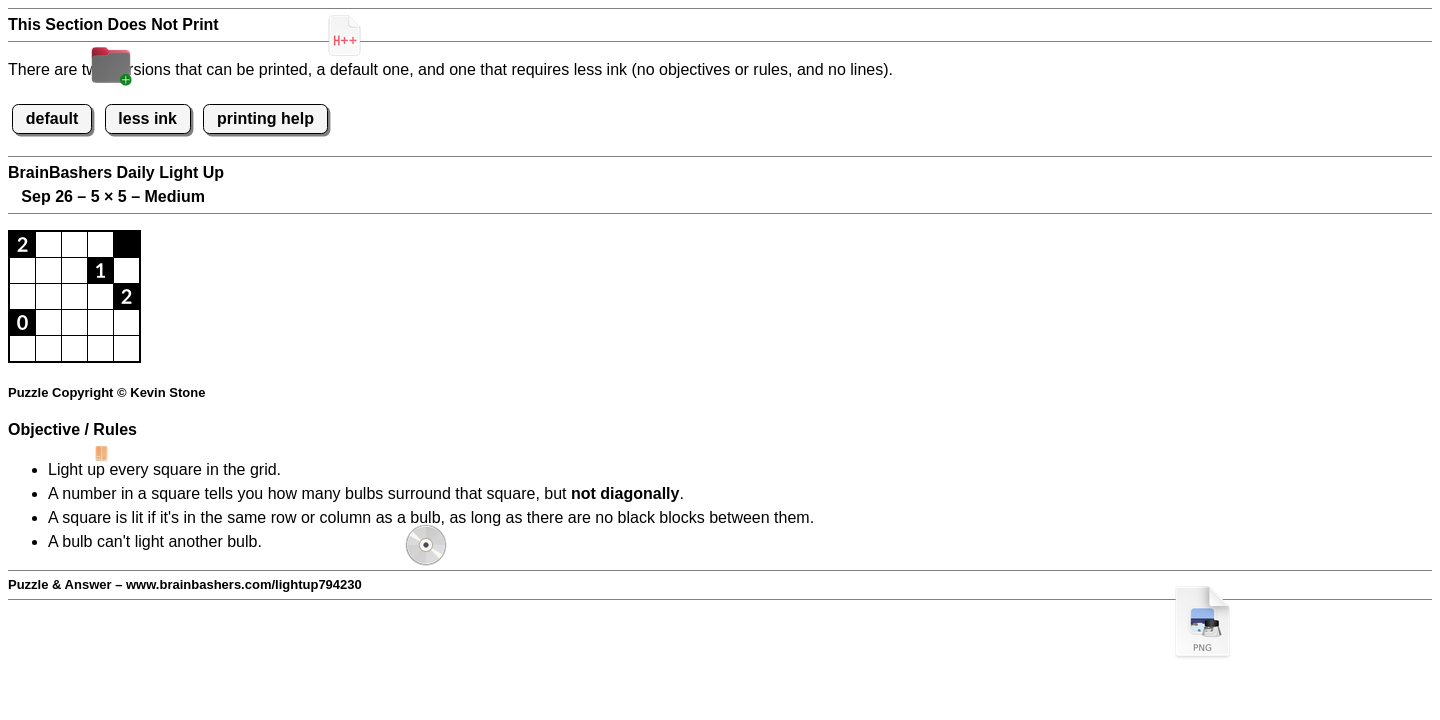 The image size is (1440, 720). What do you see at coordinates (344, 35) in the screenshot?
I see `a c++ header file` at bounding box center [344, 35].